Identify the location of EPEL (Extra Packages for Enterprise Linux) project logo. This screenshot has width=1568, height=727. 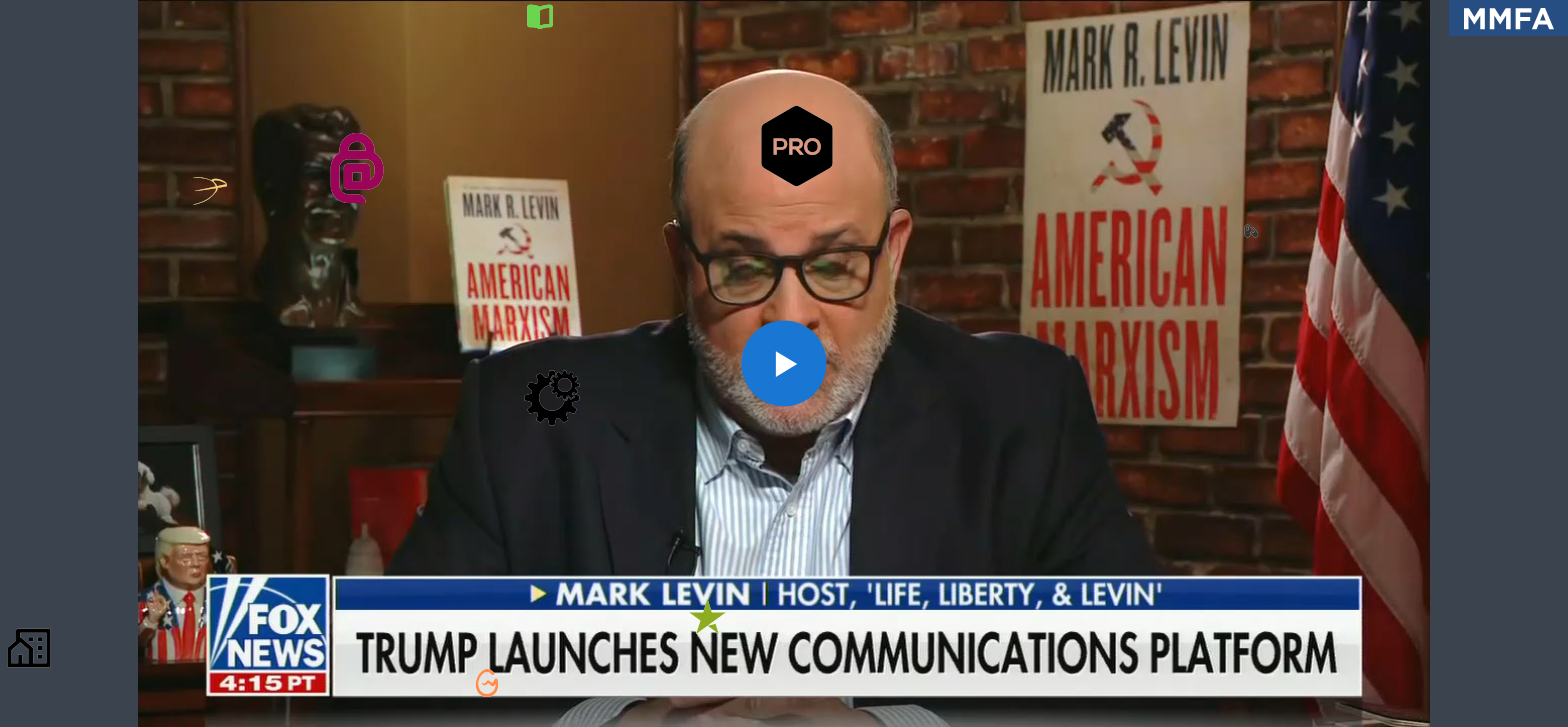
(210, 191).